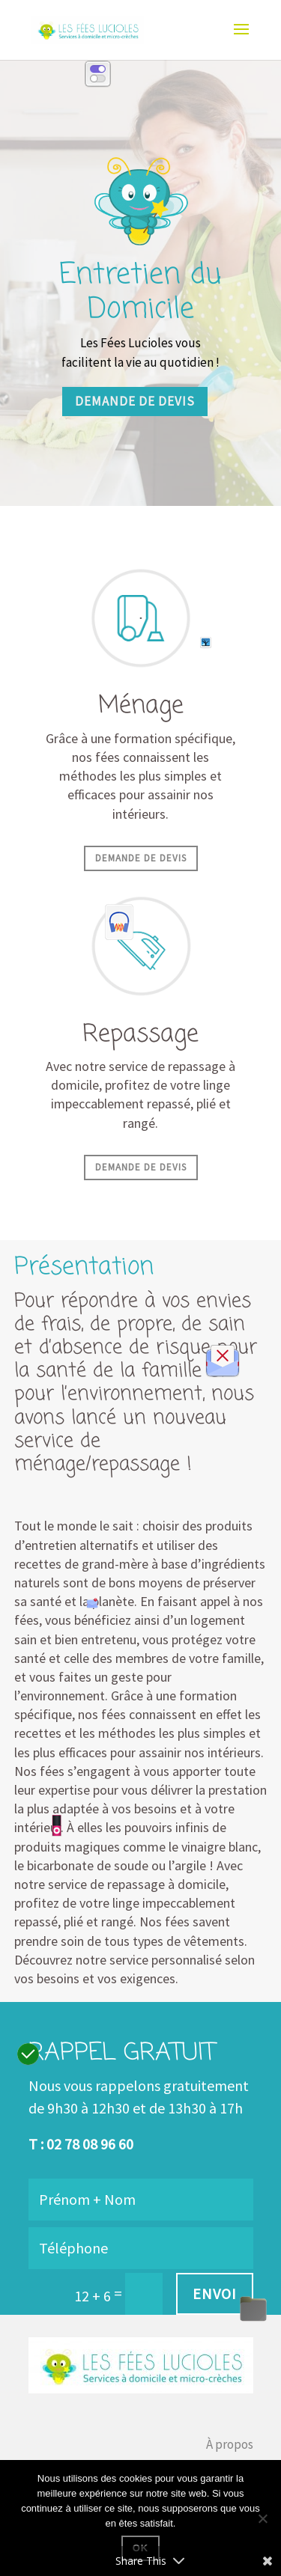 This screenshot has height=2576, width=281. I want to click on audacity audio project file, so click(119, 922).